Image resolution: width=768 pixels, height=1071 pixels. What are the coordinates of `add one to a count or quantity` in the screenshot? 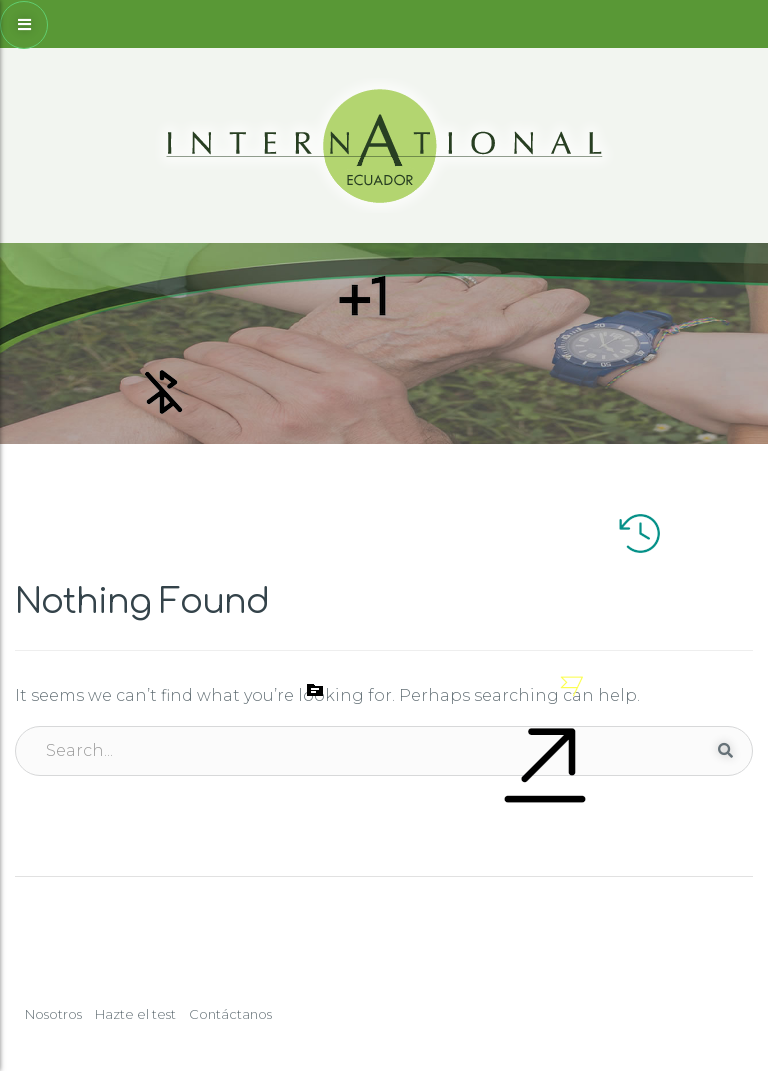 It's located at (364, 297).